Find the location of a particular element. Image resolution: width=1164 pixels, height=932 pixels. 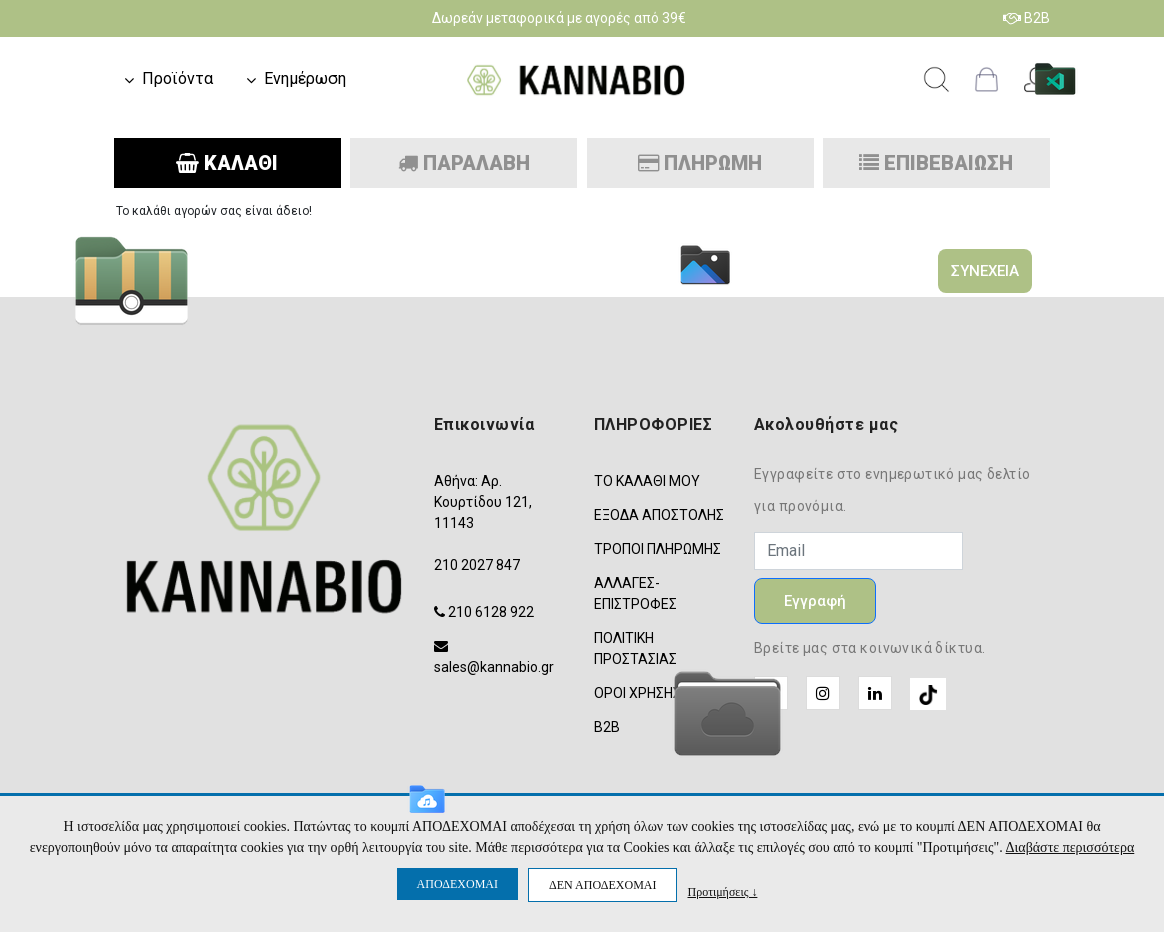

access cloud-synced files and folders is located at coordinates (727, 713).